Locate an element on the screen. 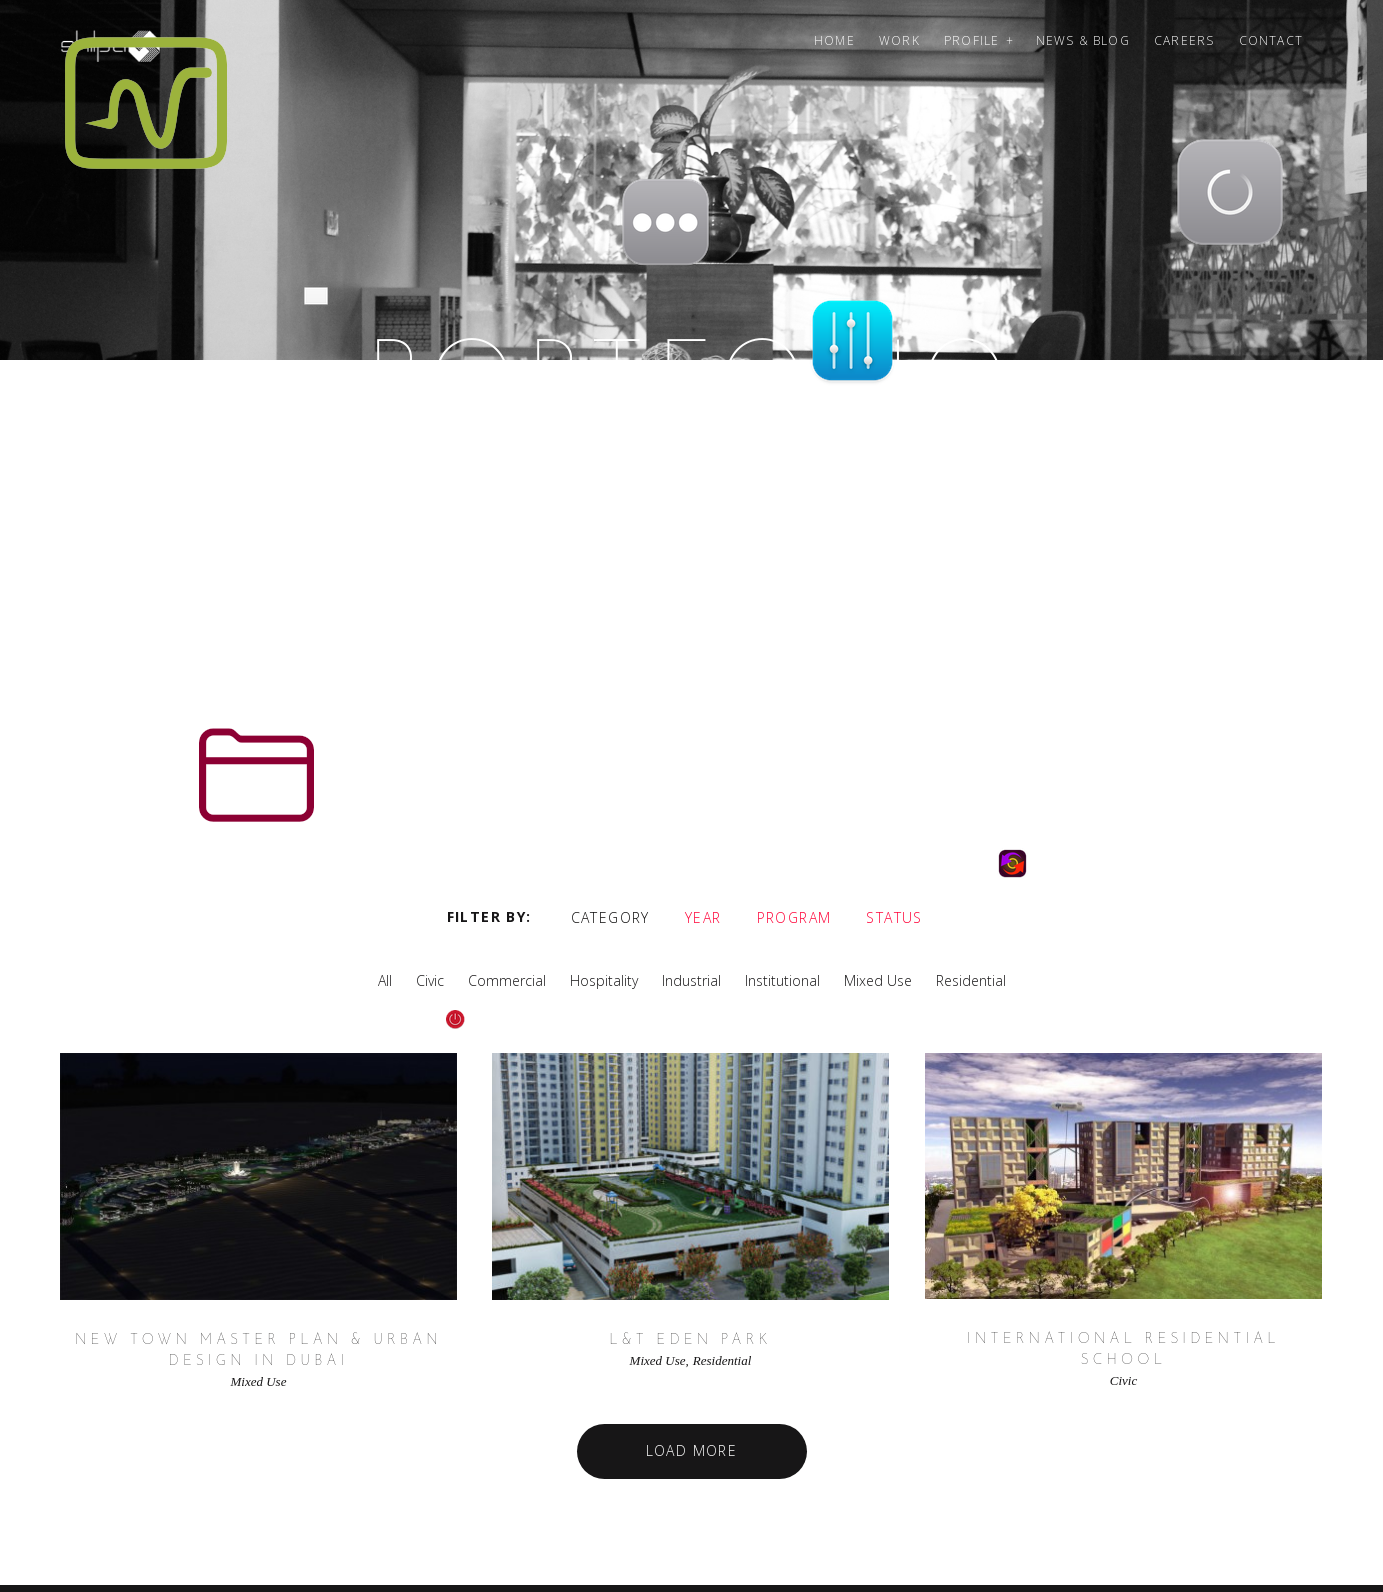 The image size is (1383, 1592). access startup screen or boot settings is located at coordinates (1230, 194).